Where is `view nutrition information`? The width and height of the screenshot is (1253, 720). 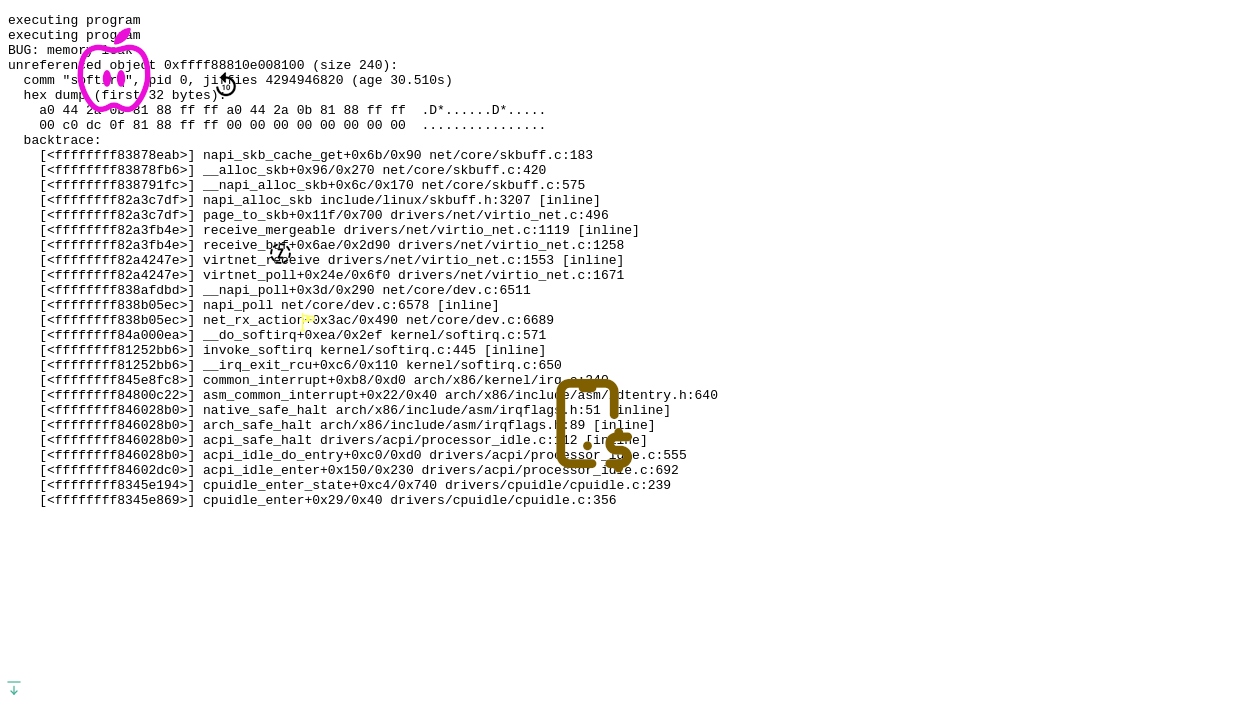 view nutrition information is located at coordinates (114, 70).